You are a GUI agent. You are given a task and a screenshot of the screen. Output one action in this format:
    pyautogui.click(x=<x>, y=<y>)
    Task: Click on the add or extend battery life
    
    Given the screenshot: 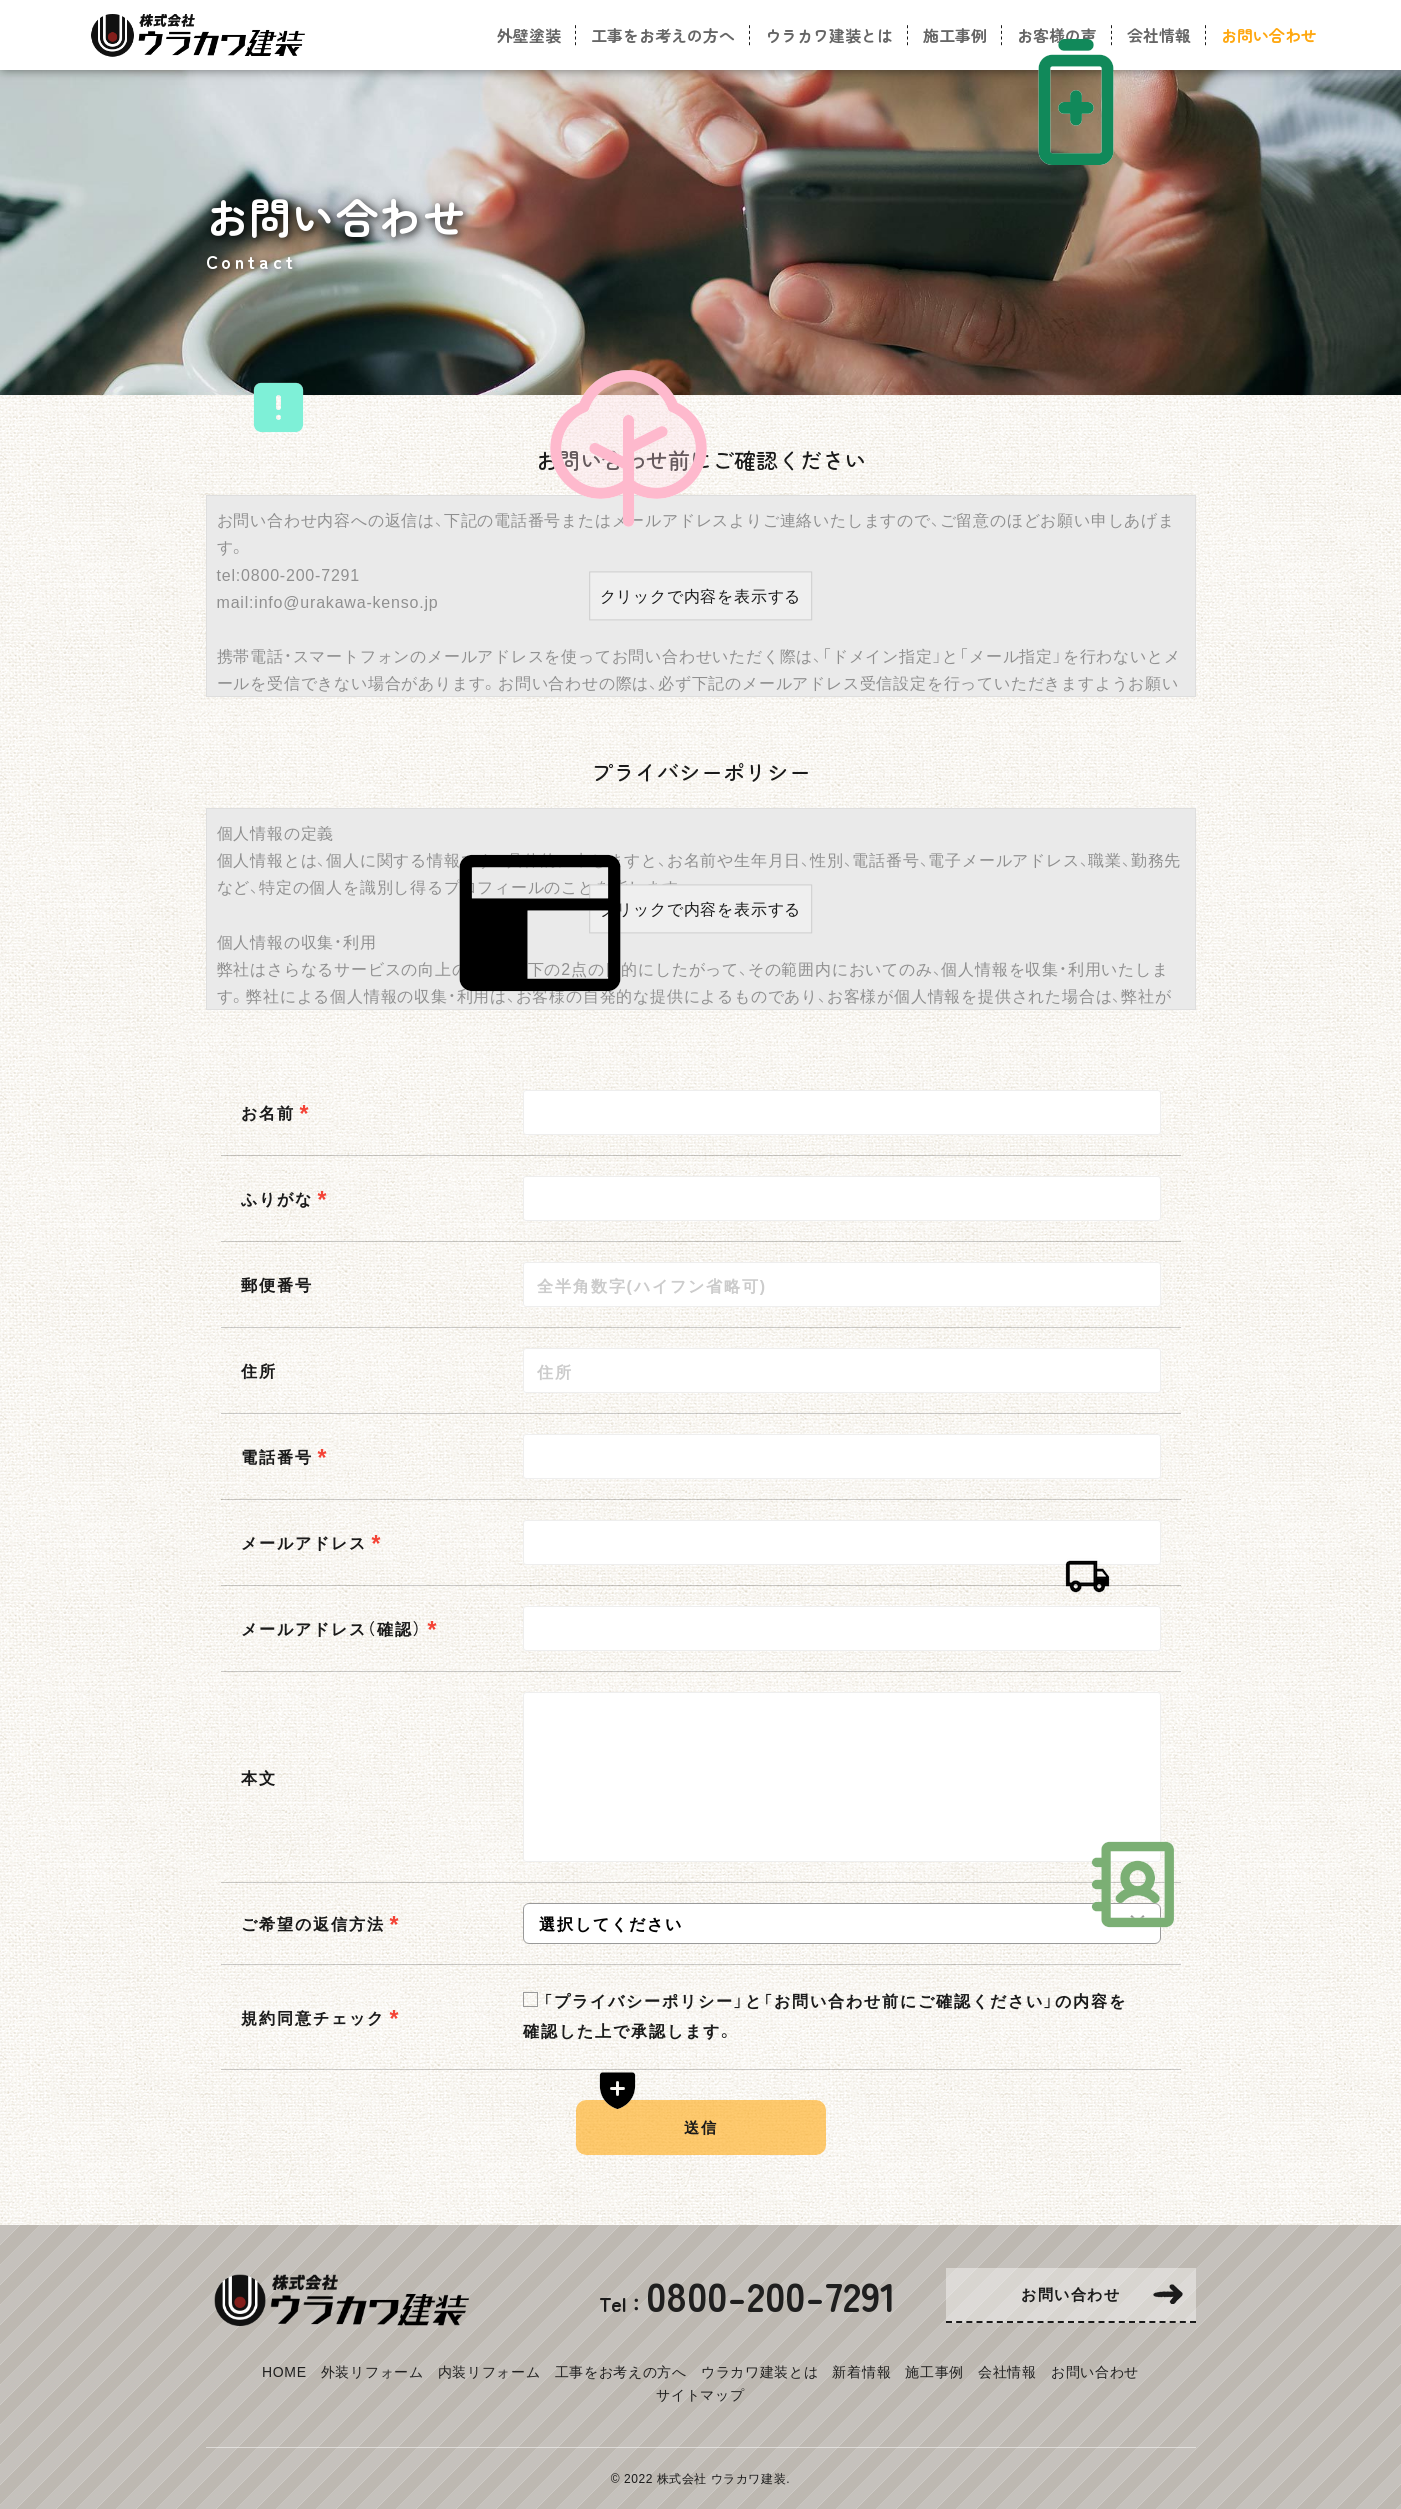 What is the action you would take?
    pyautogui.click(x=1076, y=102)
    